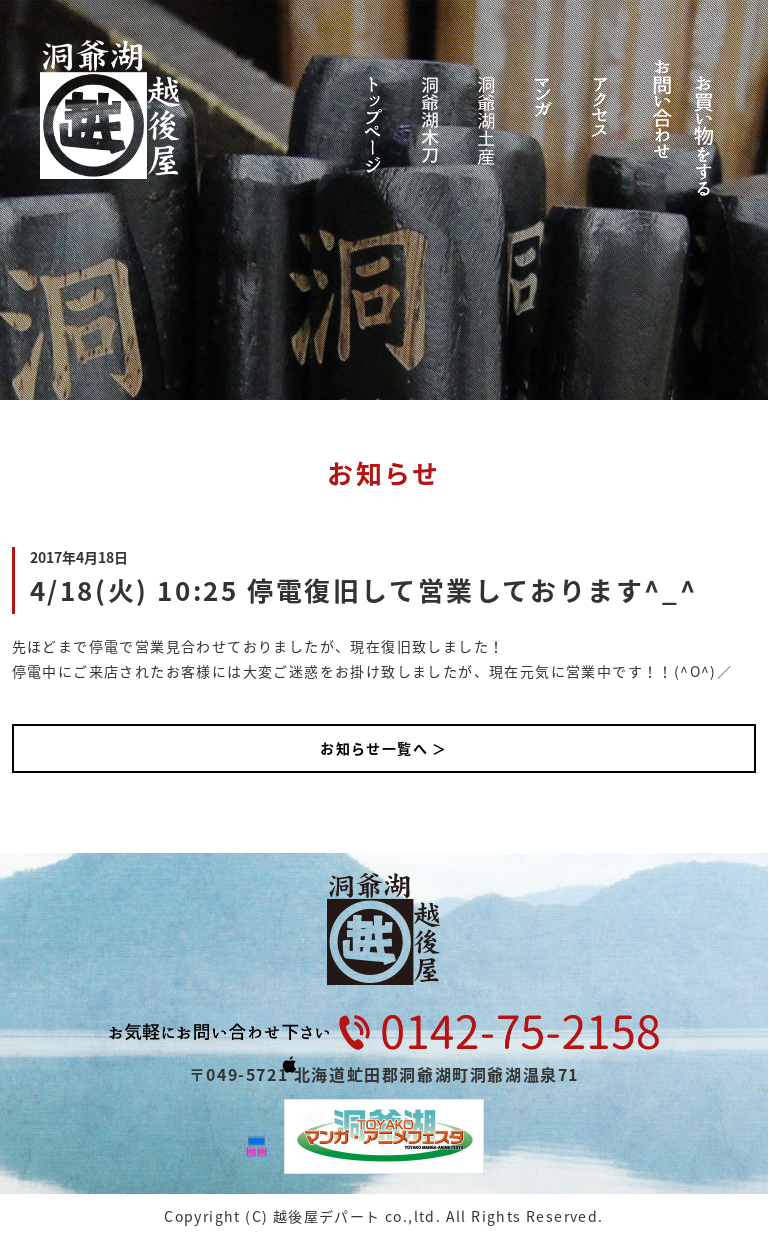 Image resolution: width=768 pixels, height=1239 pixels. I want to click on apple internal system component, so click(289, 1064).